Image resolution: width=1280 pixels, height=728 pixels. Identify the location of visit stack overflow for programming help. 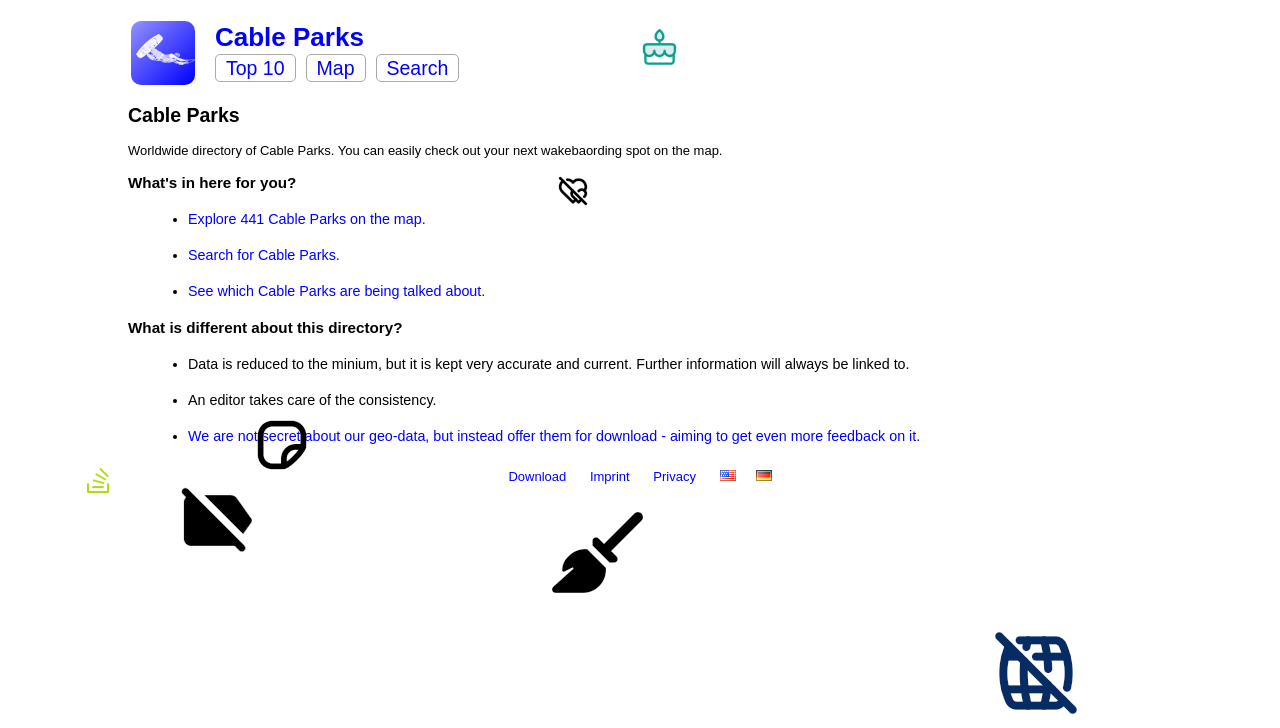
(98, 481).